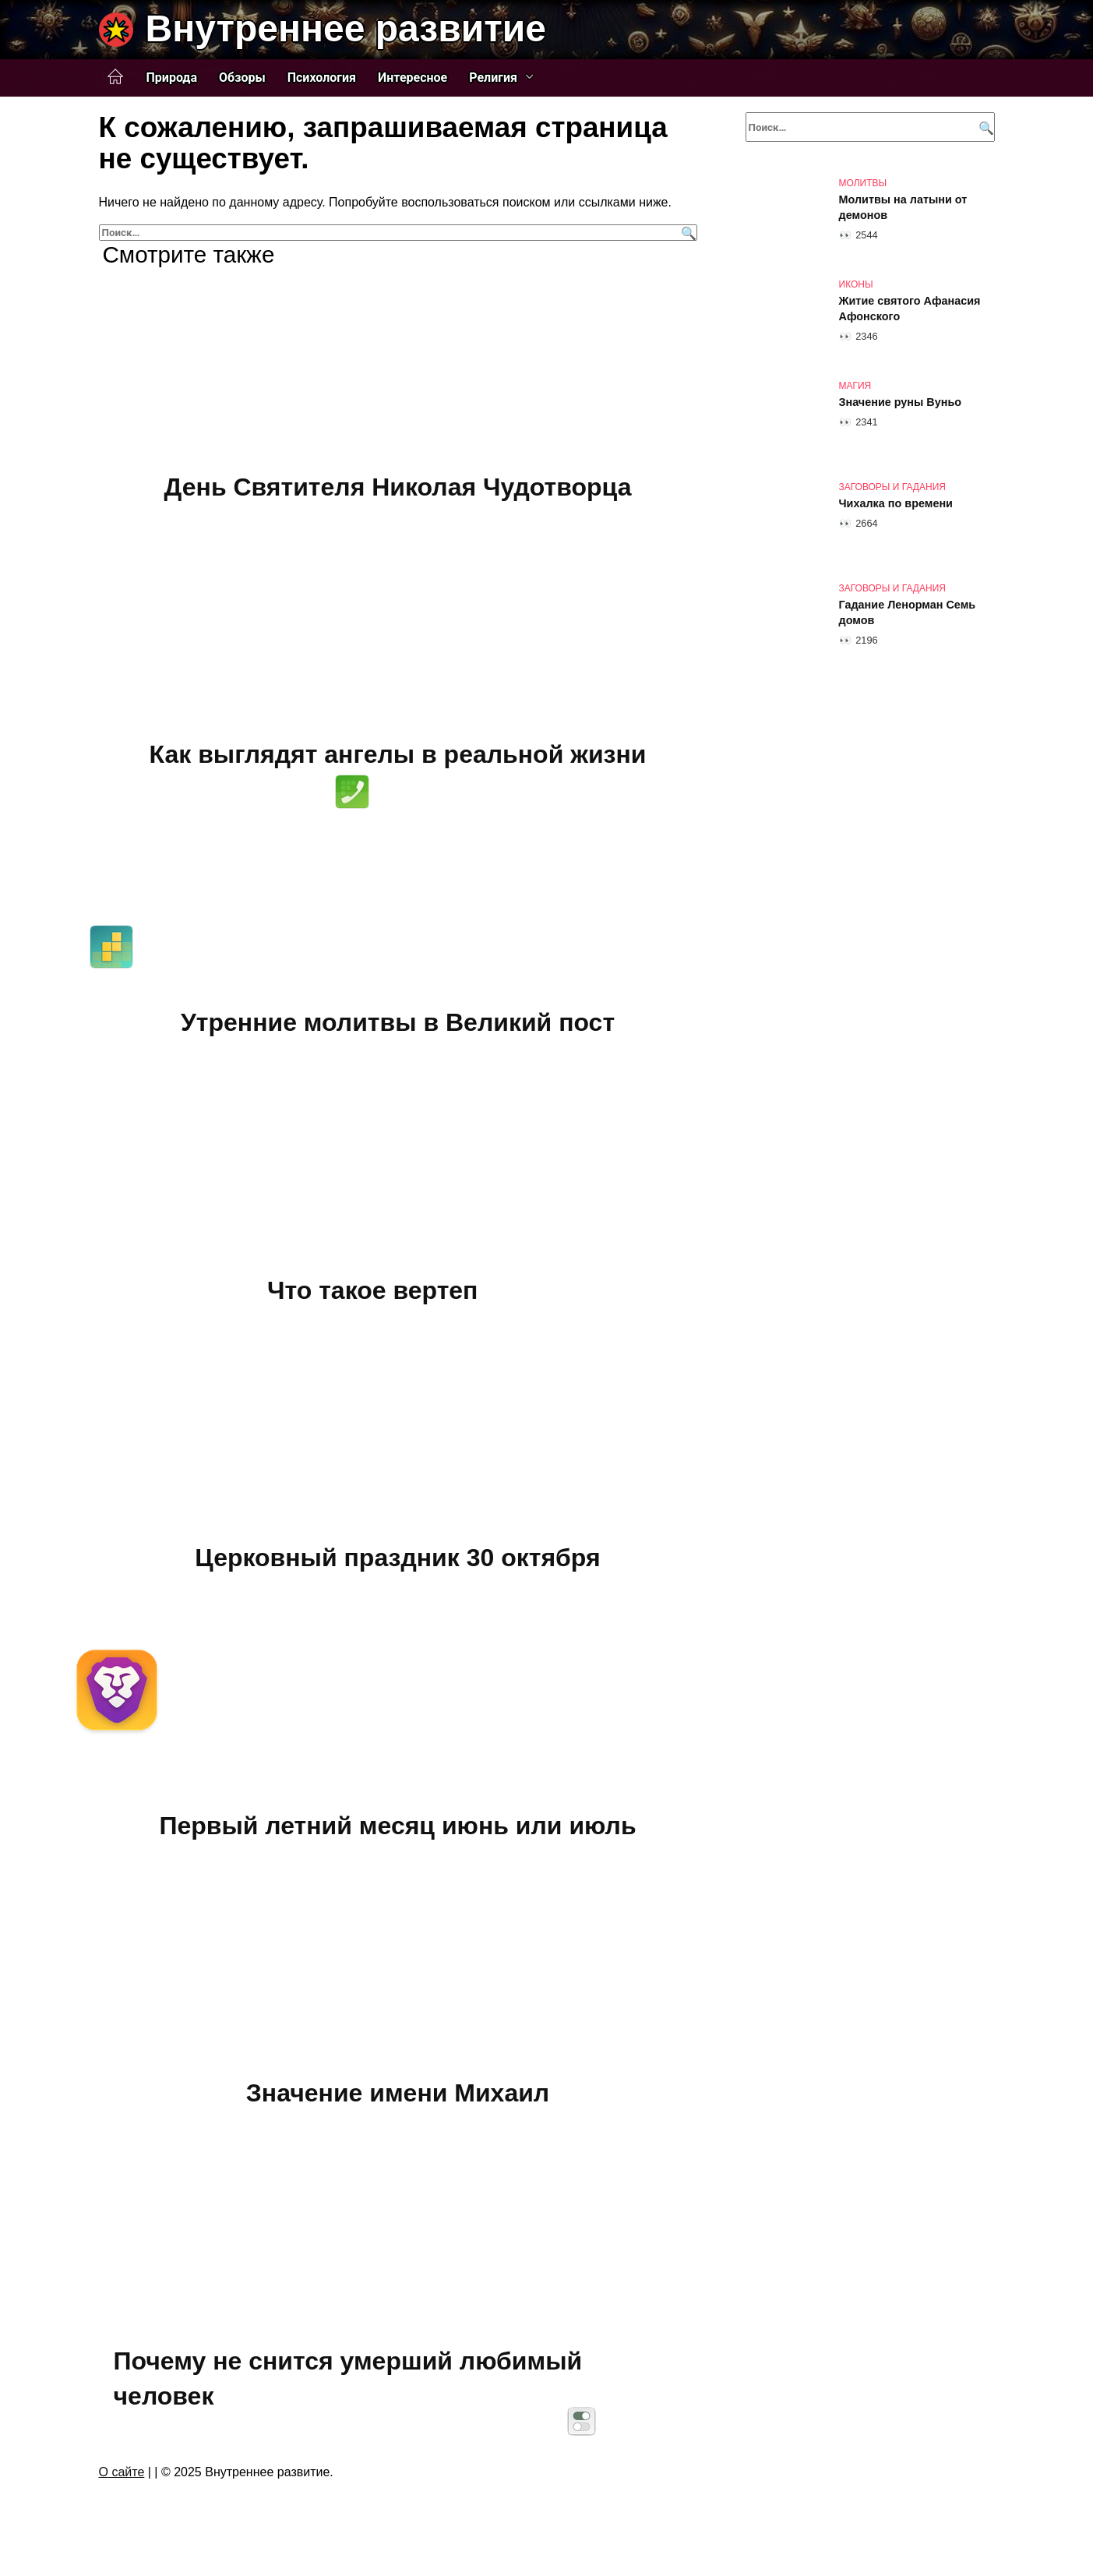  What do you see at coordinates (352, 792) in the screenshot?
I see `open the phone or calls app` at bounding box center [352, 792].